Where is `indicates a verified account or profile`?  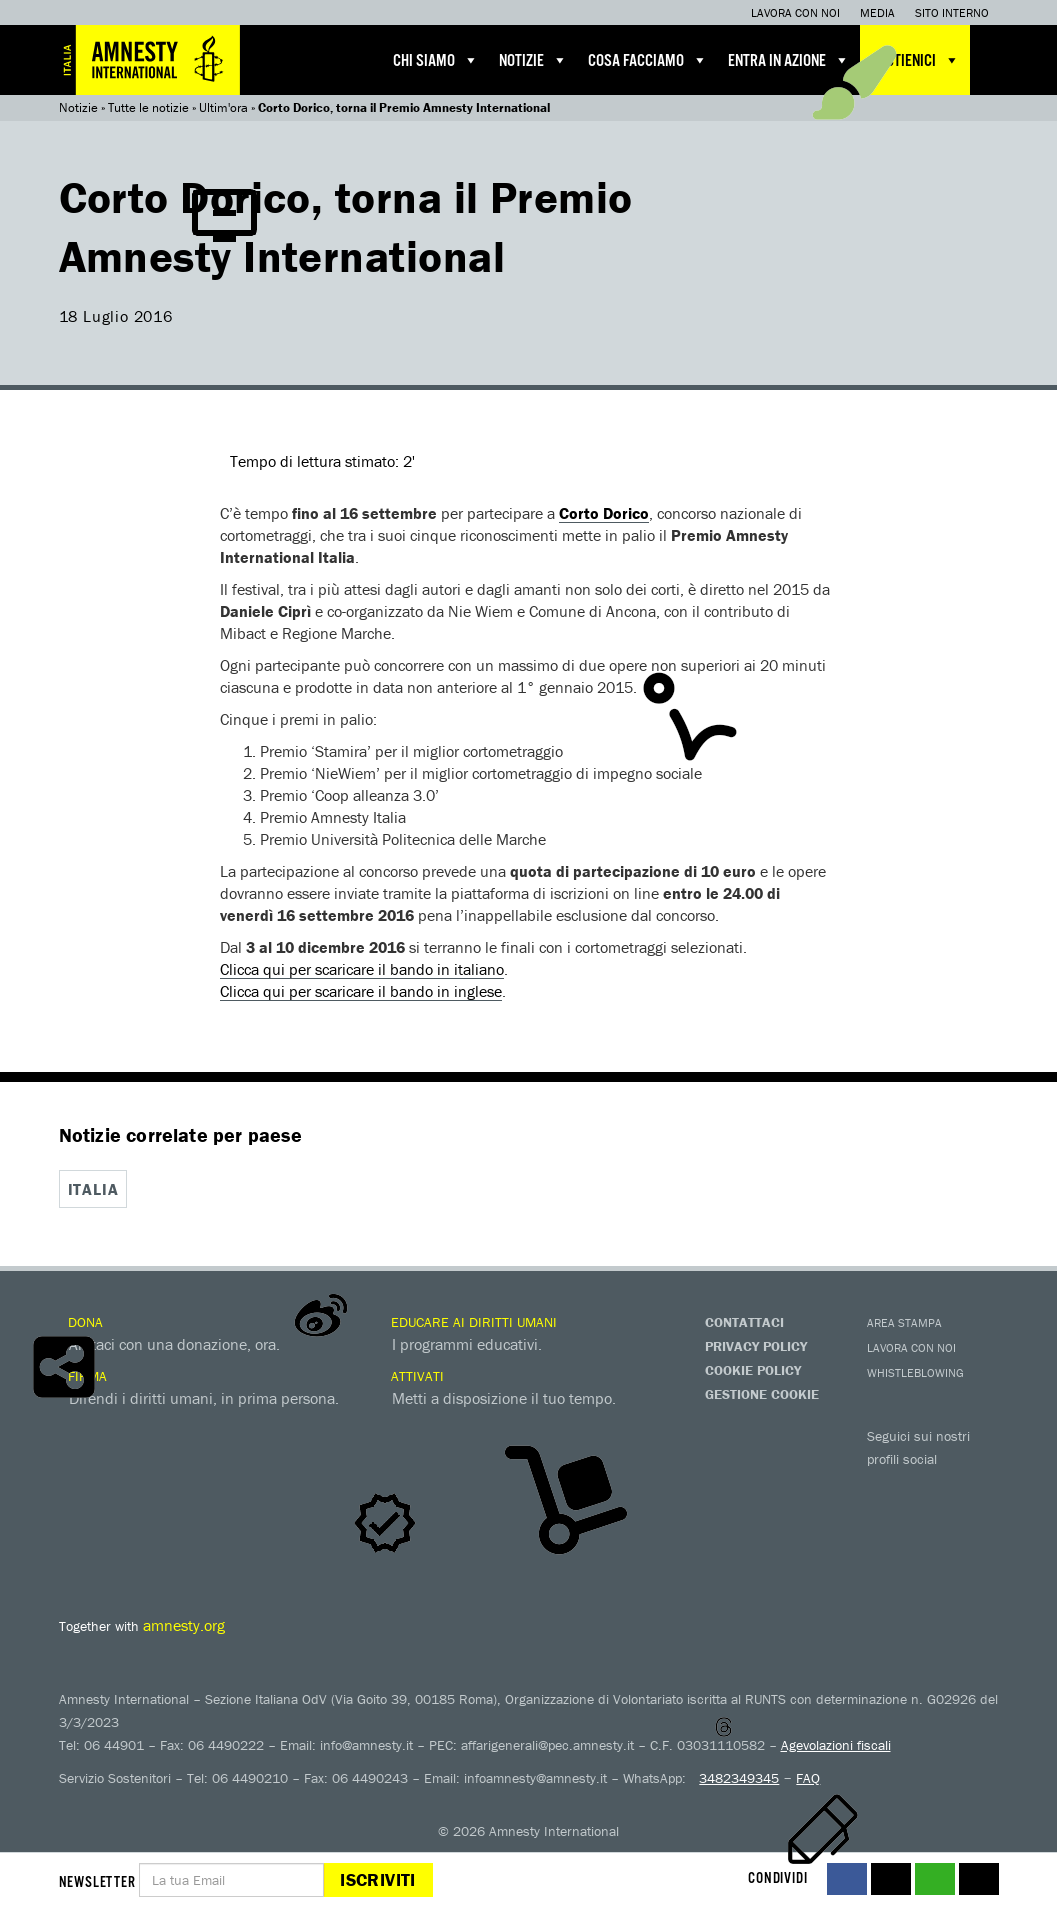 indicates a verified account or profile is located at coordinates (385, 1523).